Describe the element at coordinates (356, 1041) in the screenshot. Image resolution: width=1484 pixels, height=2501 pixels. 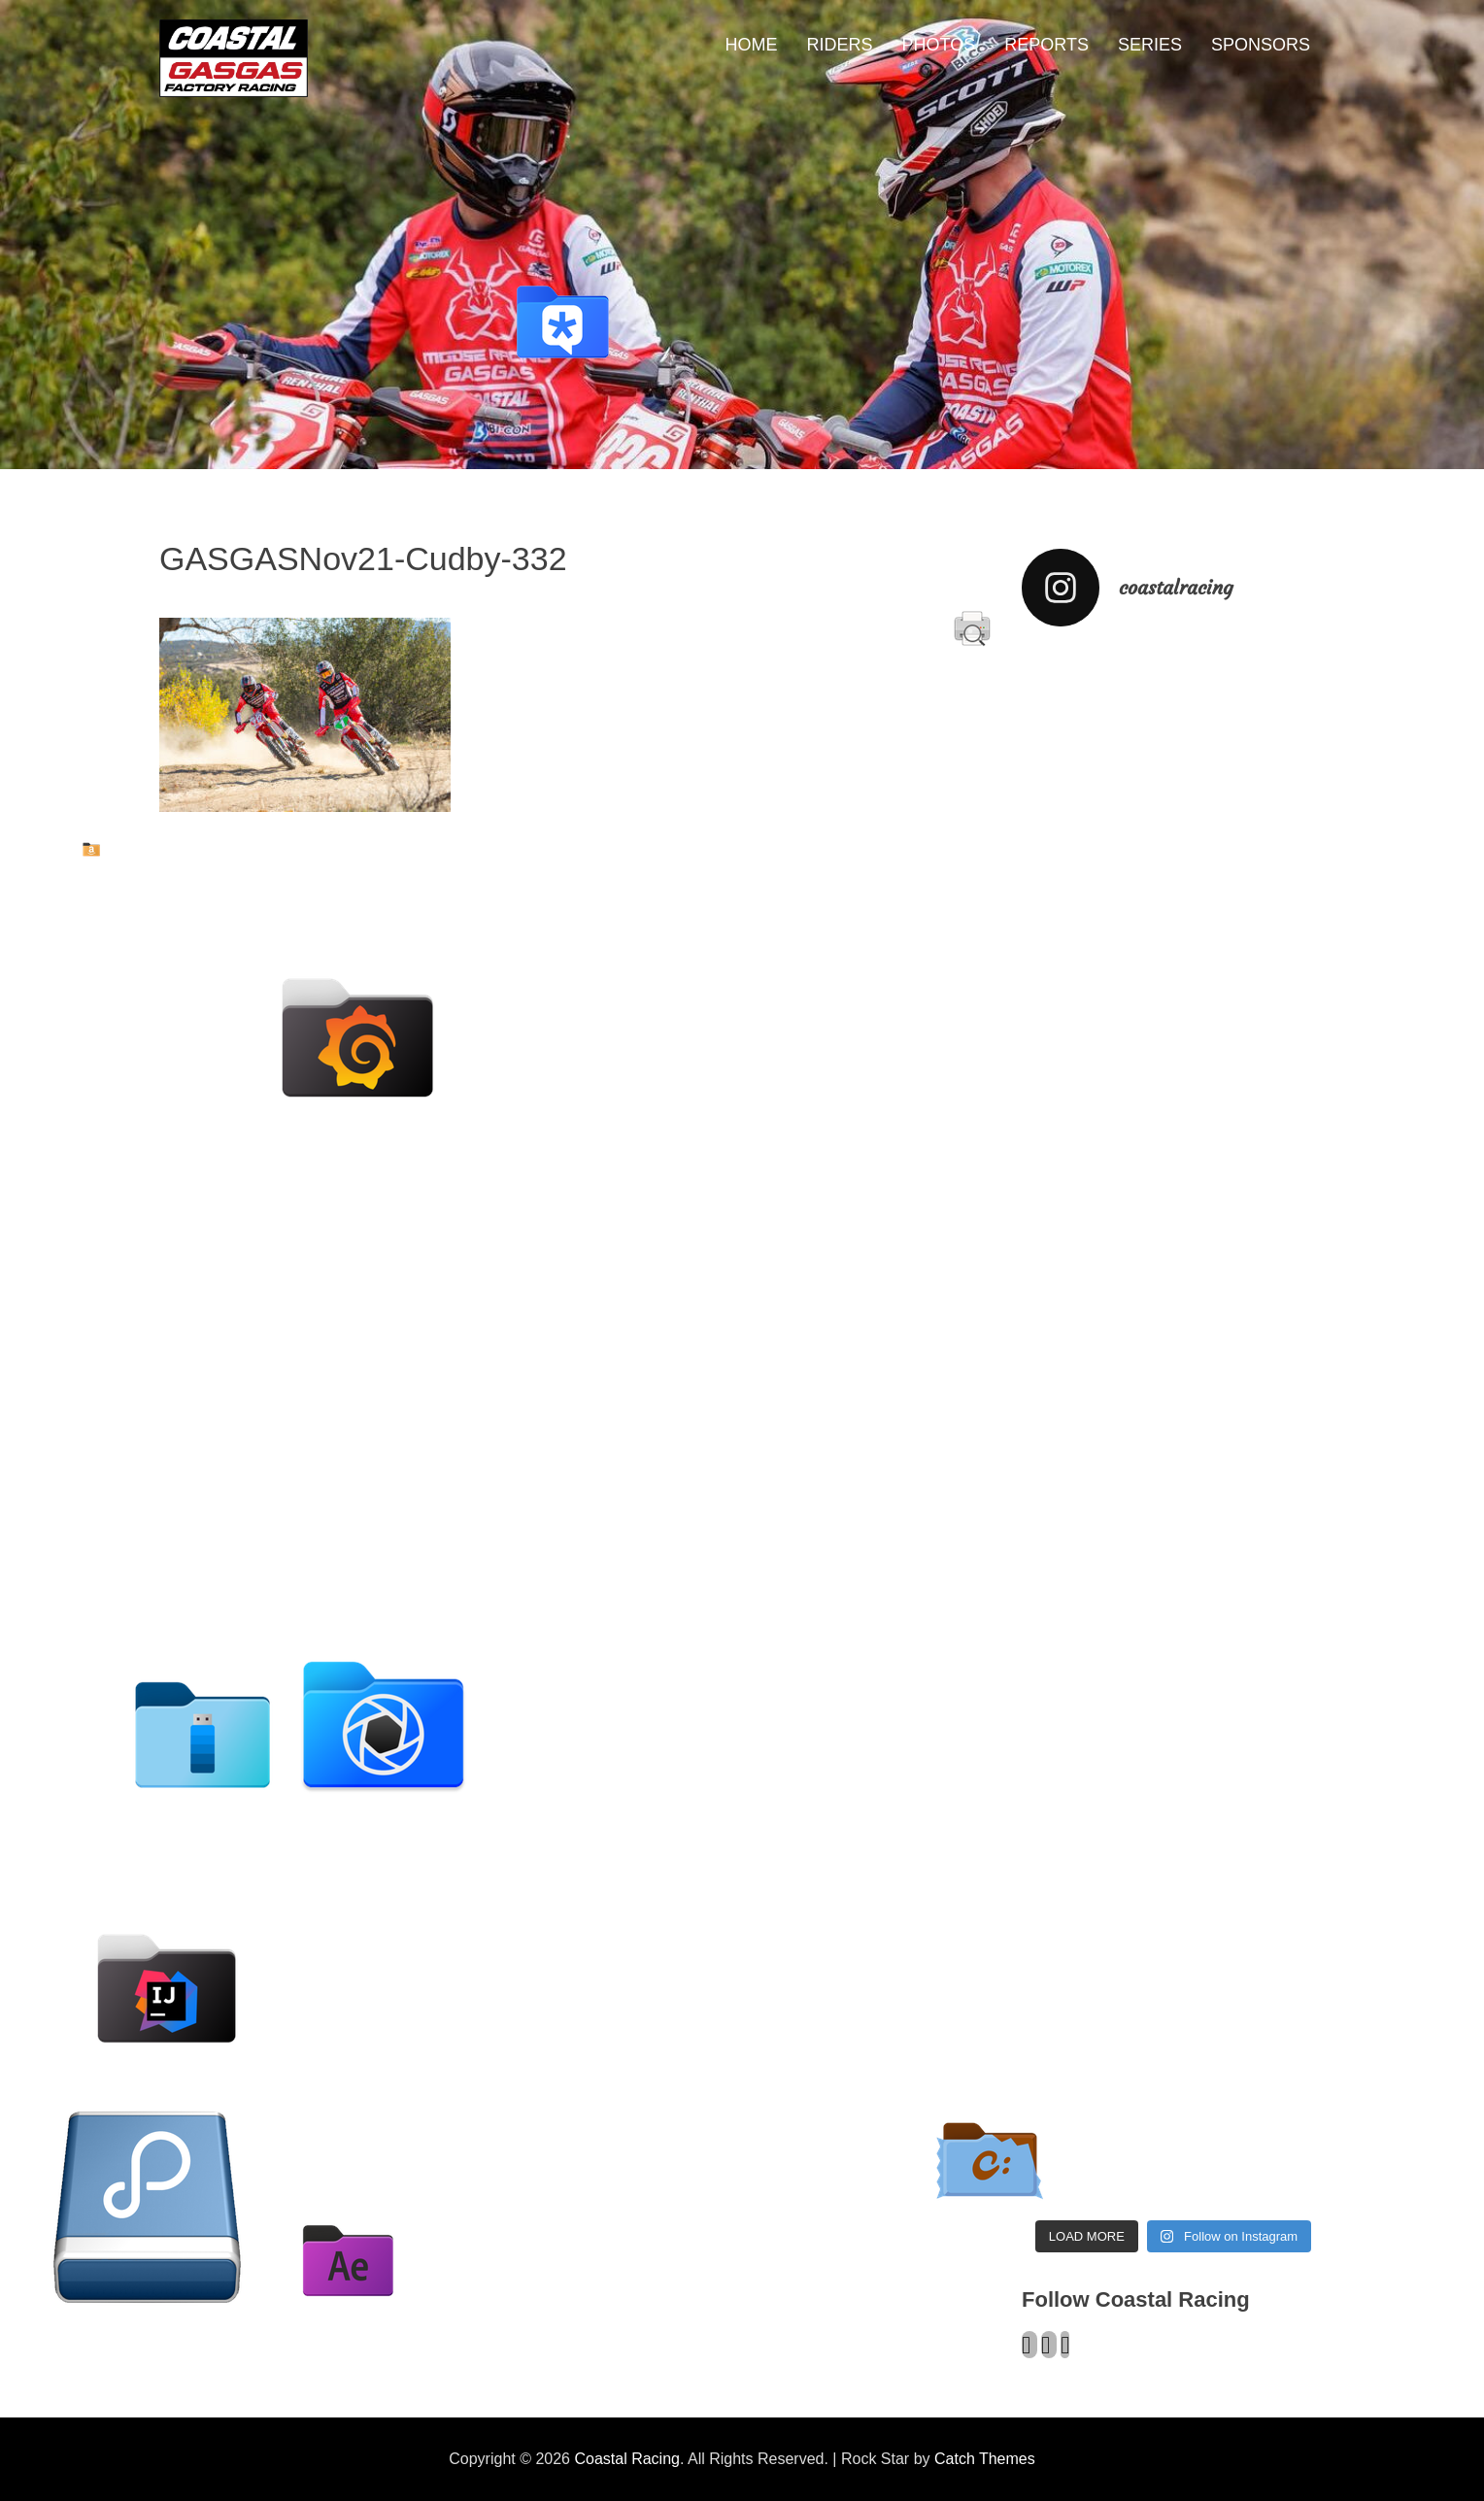
I see `open grafana project folder` at that location.